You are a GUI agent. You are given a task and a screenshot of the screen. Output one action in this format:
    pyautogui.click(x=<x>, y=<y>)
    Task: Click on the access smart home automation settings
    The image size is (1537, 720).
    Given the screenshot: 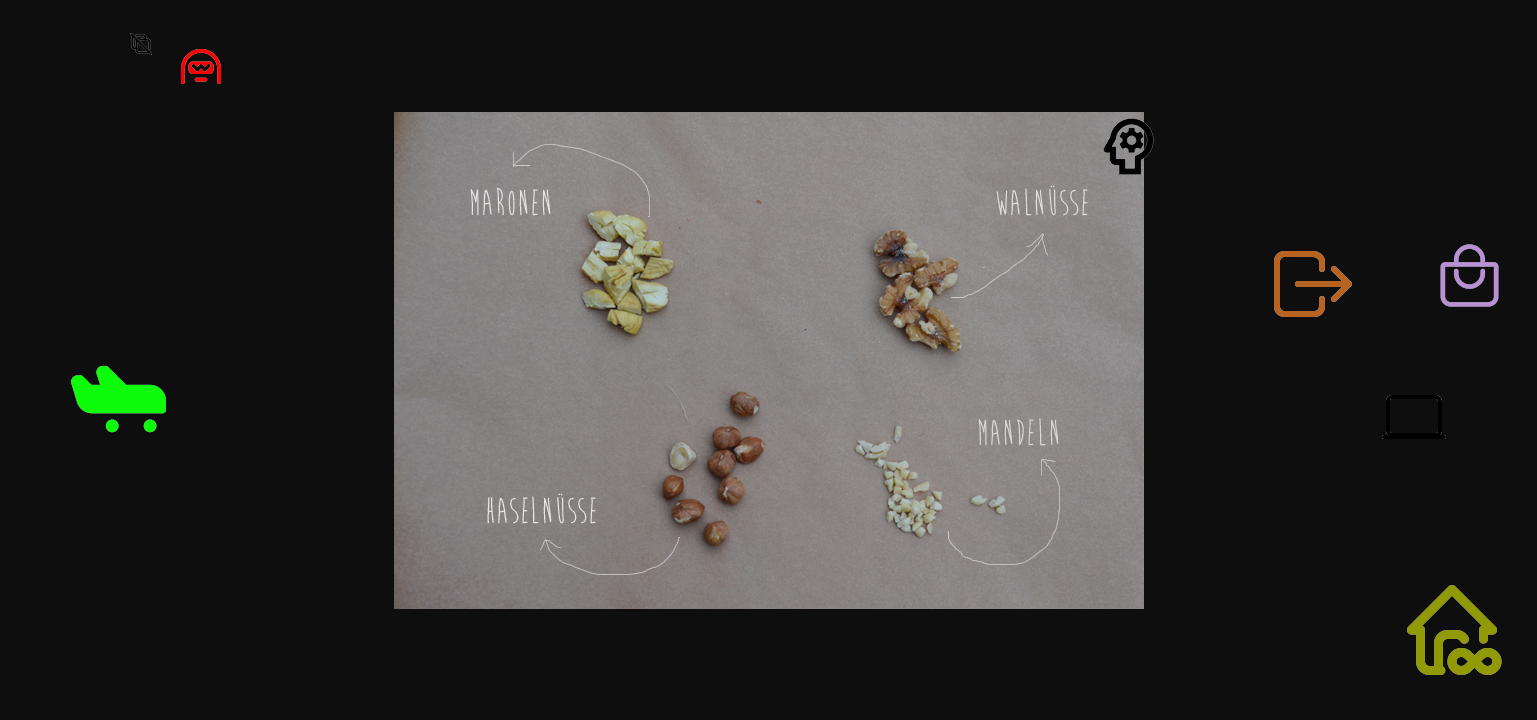 What is the action you would take?
    pyautogui.click(x=1452, y=630)
    